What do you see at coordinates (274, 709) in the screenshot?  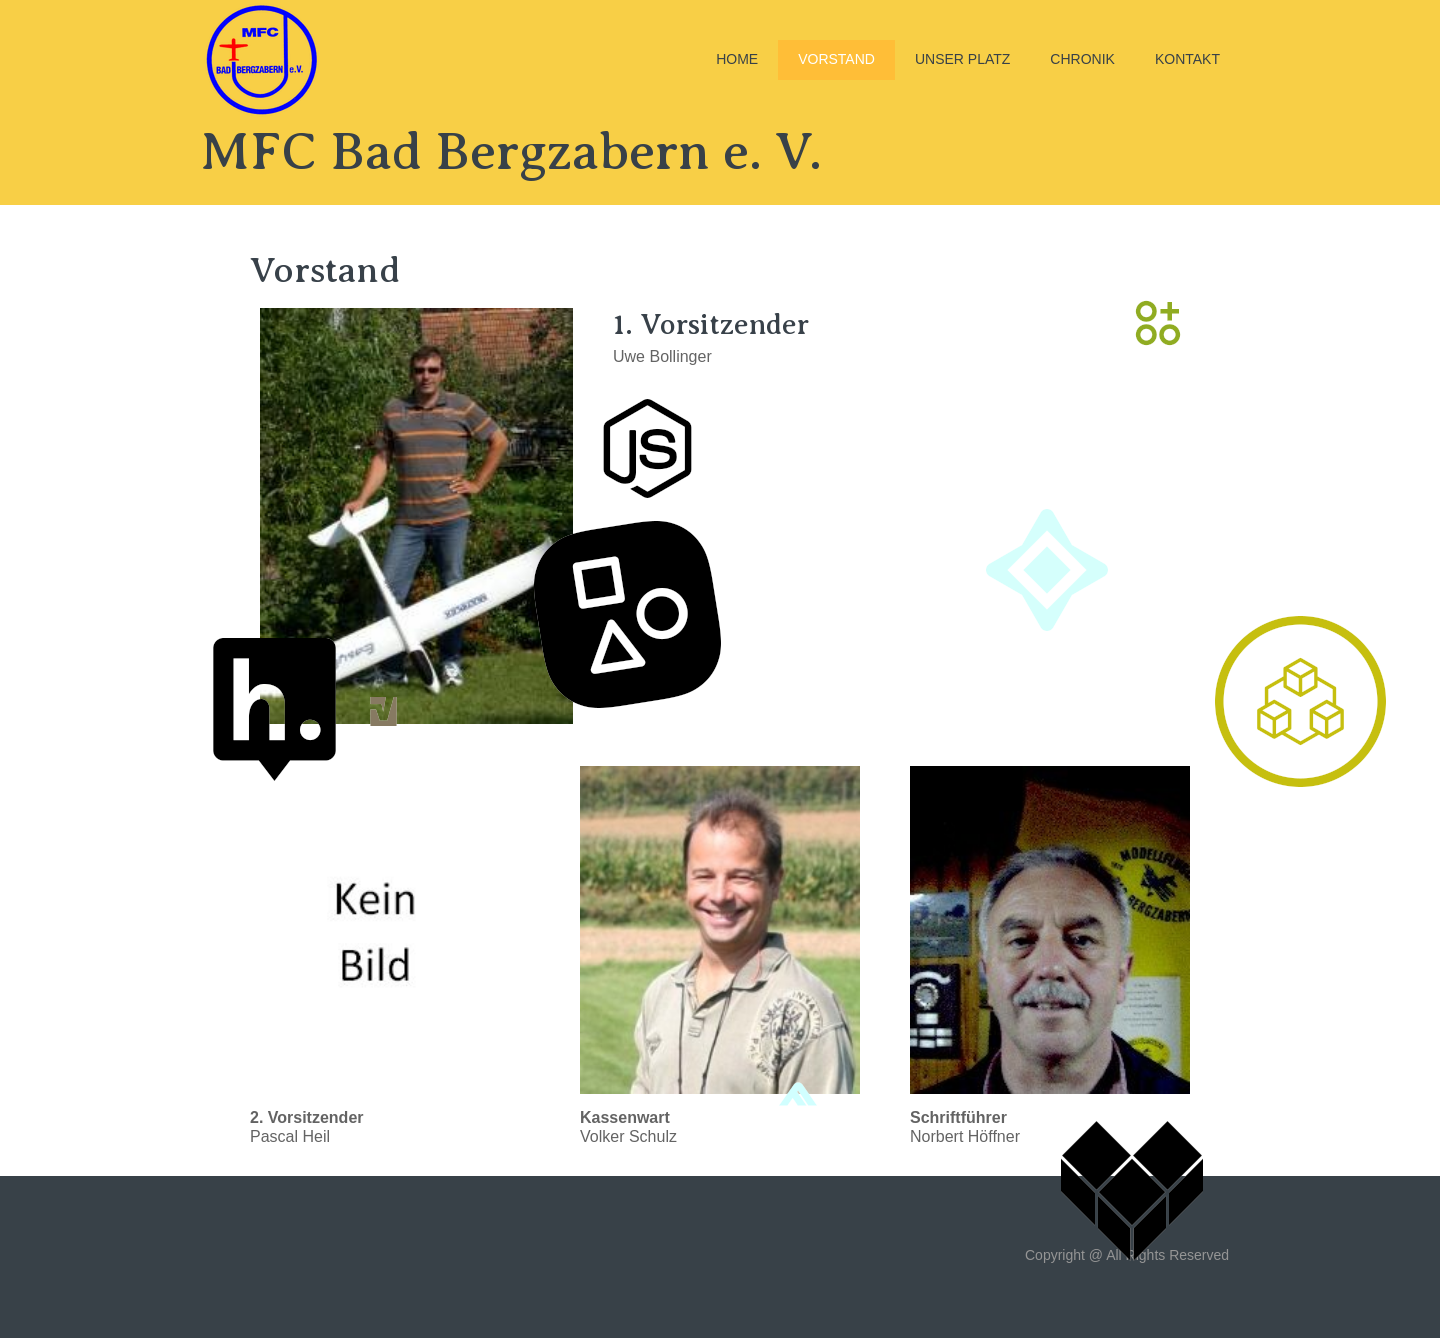 I see `open hypothesis annotation tool` at bounding box center [274, 709].